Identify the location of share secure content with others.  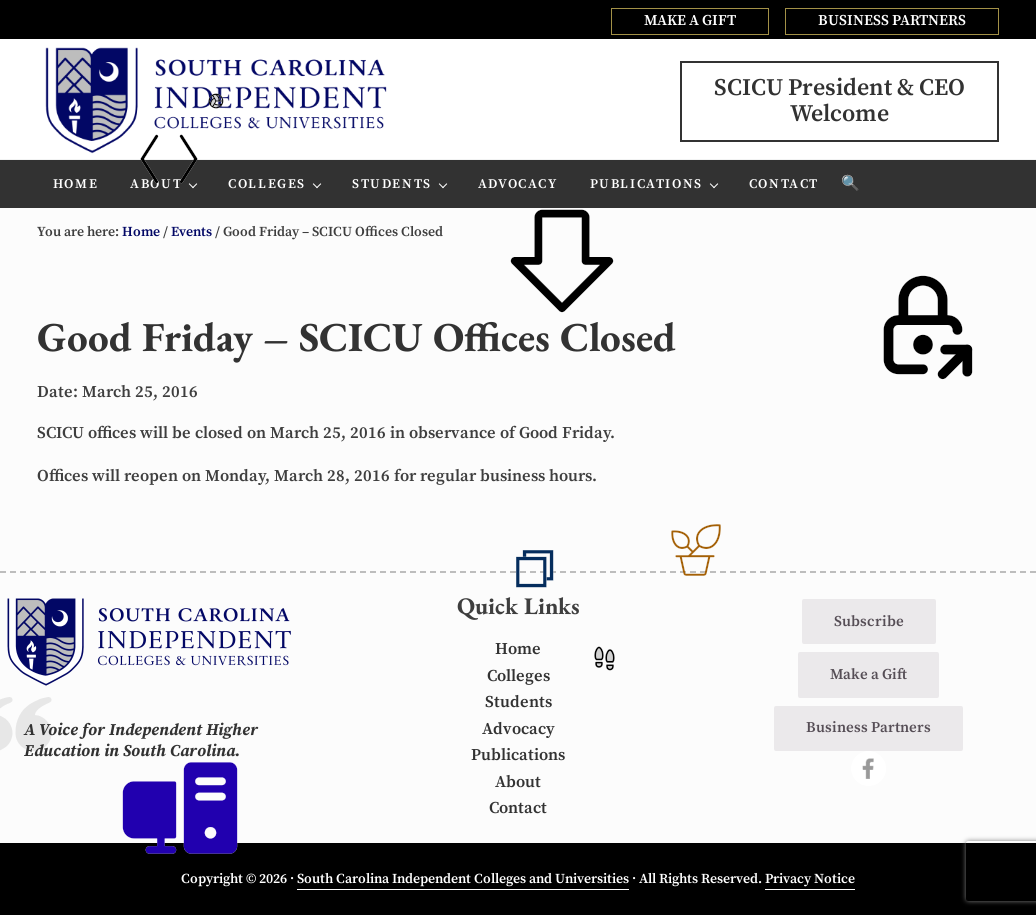
(923, 325).